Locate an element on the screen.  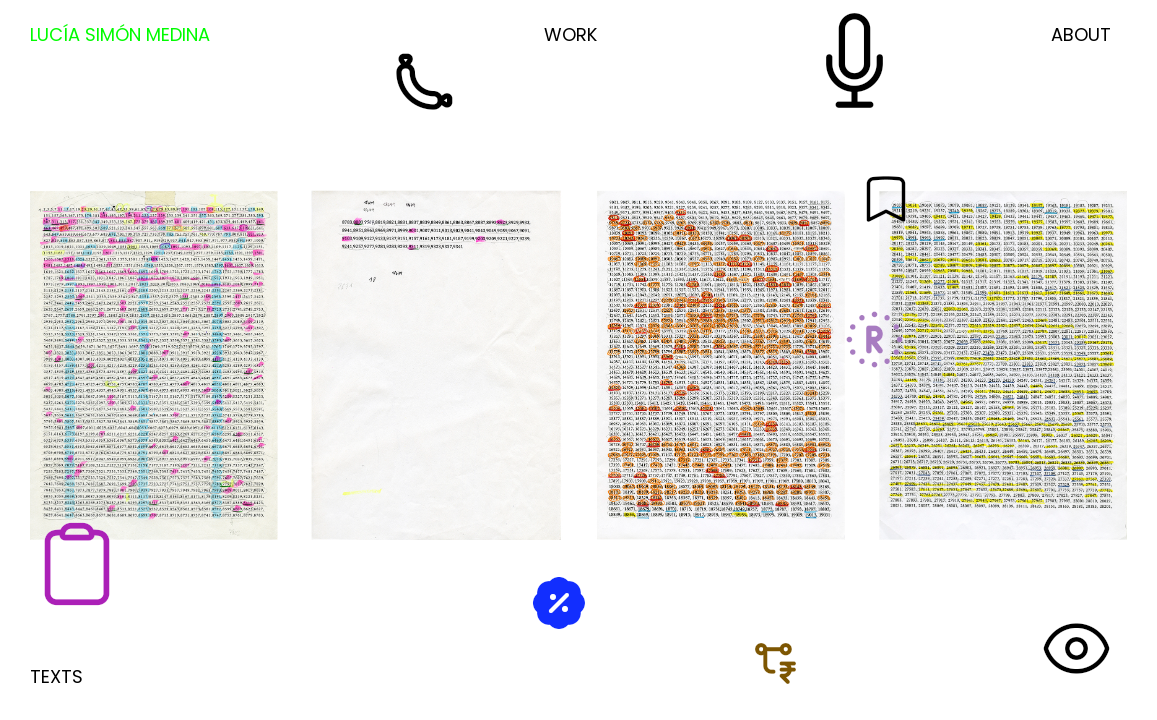
indicates registered trademark or rights reserved is located at coordinates (874, 339).